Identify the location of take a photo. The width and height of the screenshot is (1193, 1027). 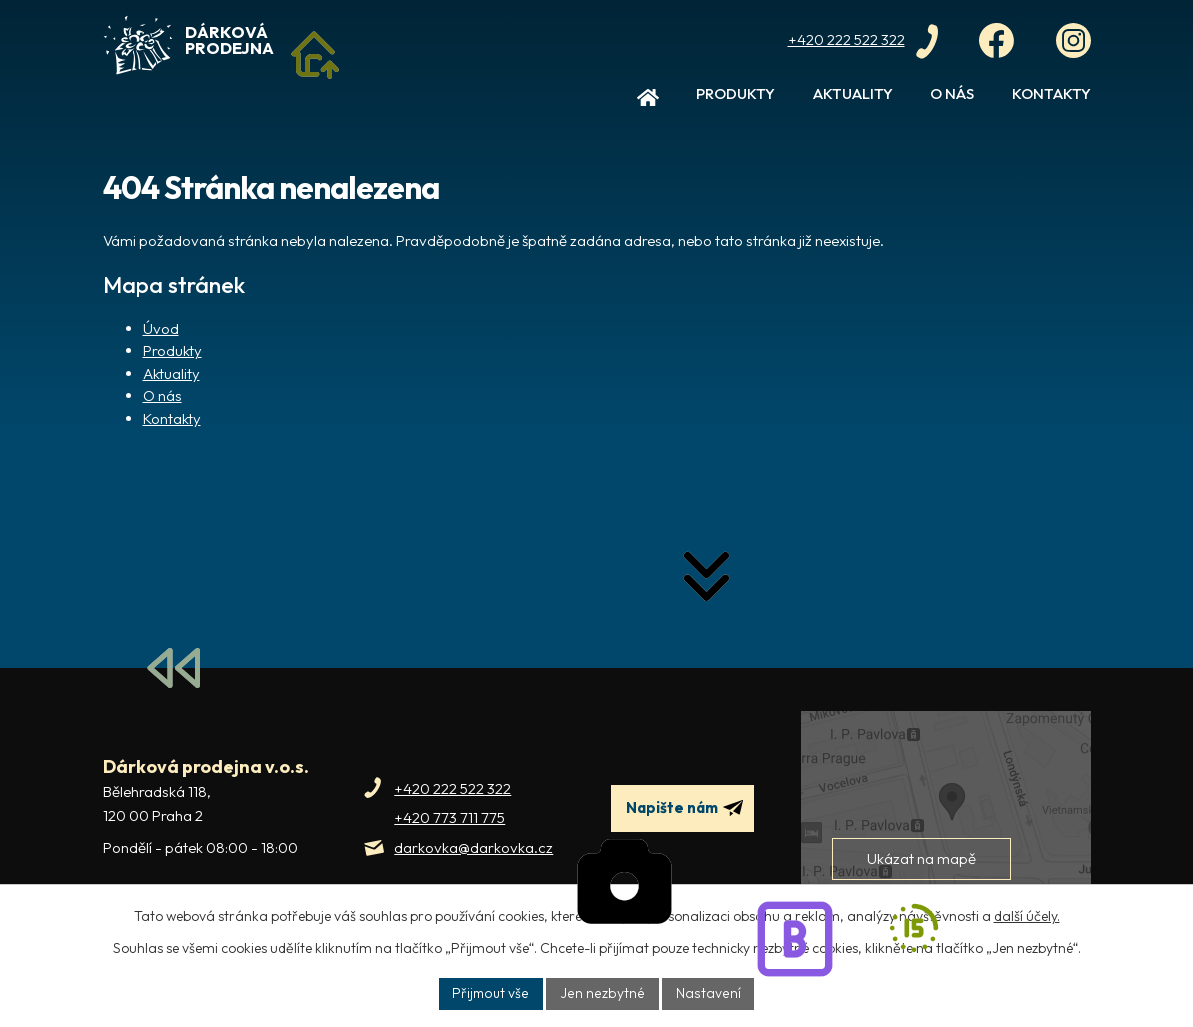
(624, 881).